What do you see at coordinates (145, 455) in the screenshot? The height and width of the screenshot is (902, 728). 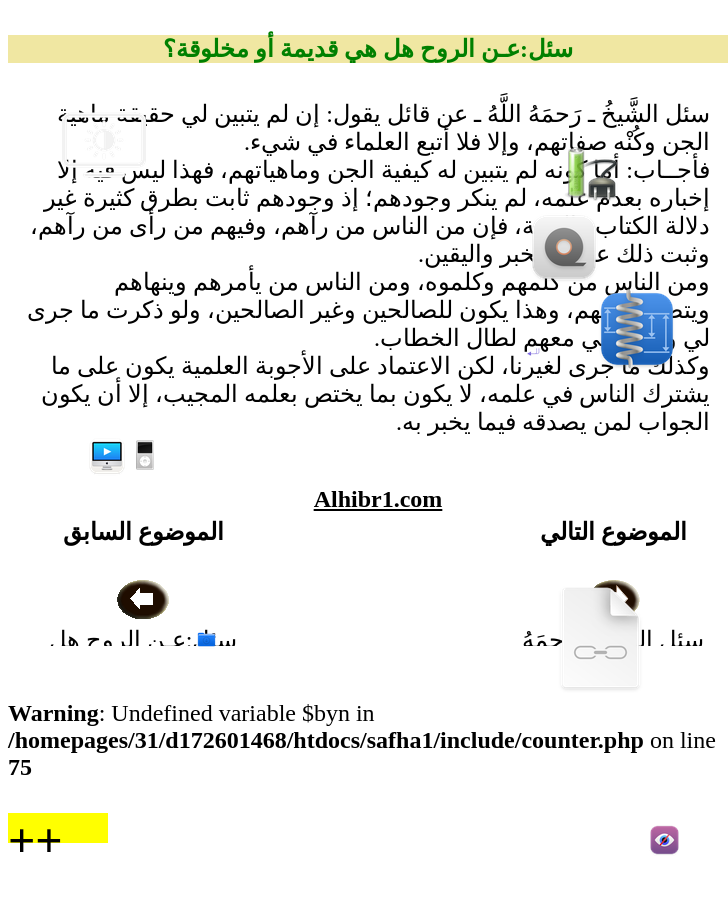 I see `access ipod classic device settings` at bounding box center [145, 455].